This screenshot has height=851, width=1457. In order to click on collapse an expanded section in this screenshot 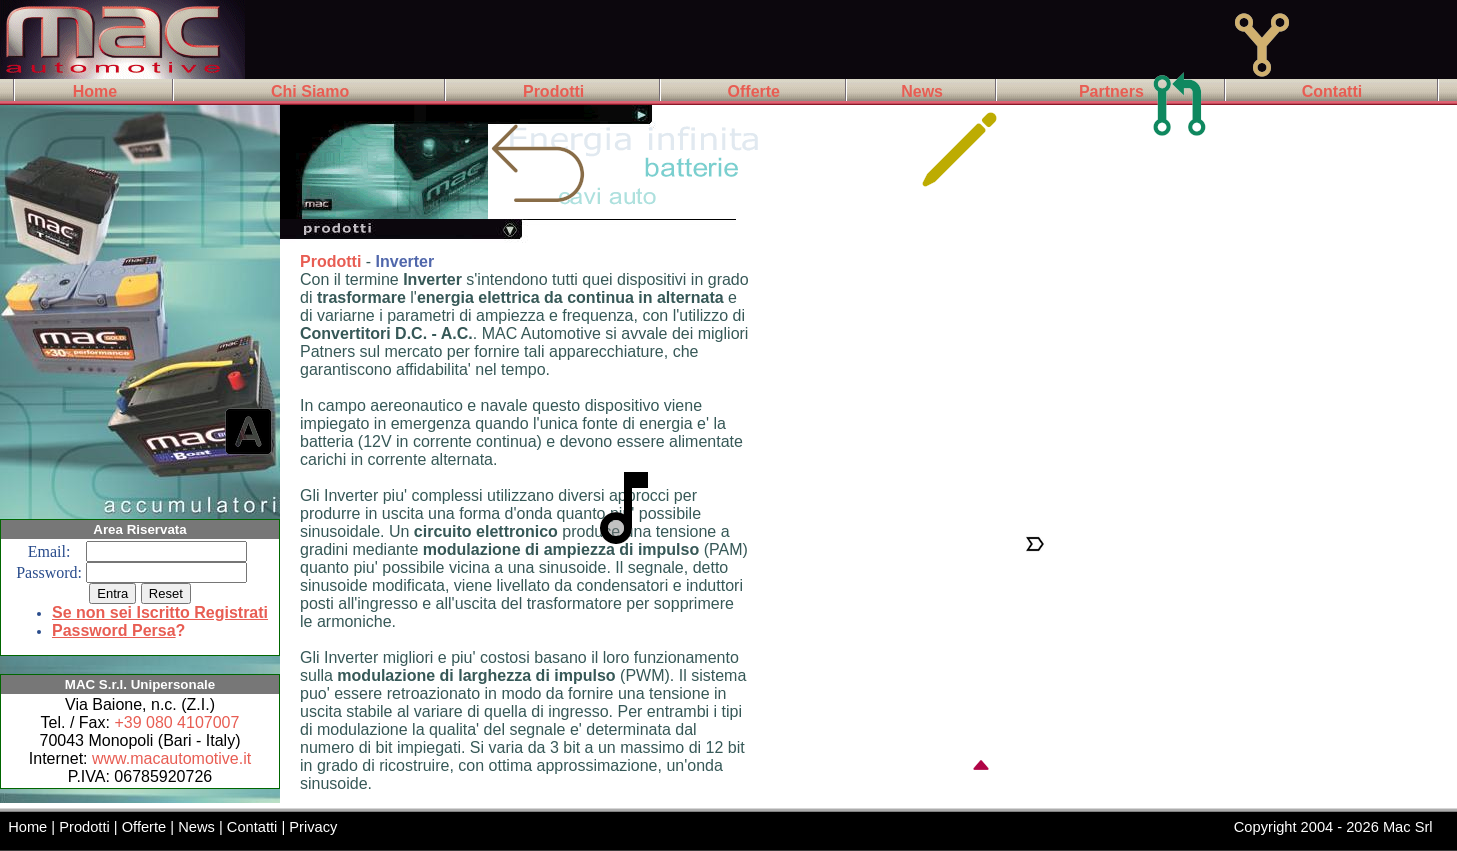, I will do `click(981, 765)`.